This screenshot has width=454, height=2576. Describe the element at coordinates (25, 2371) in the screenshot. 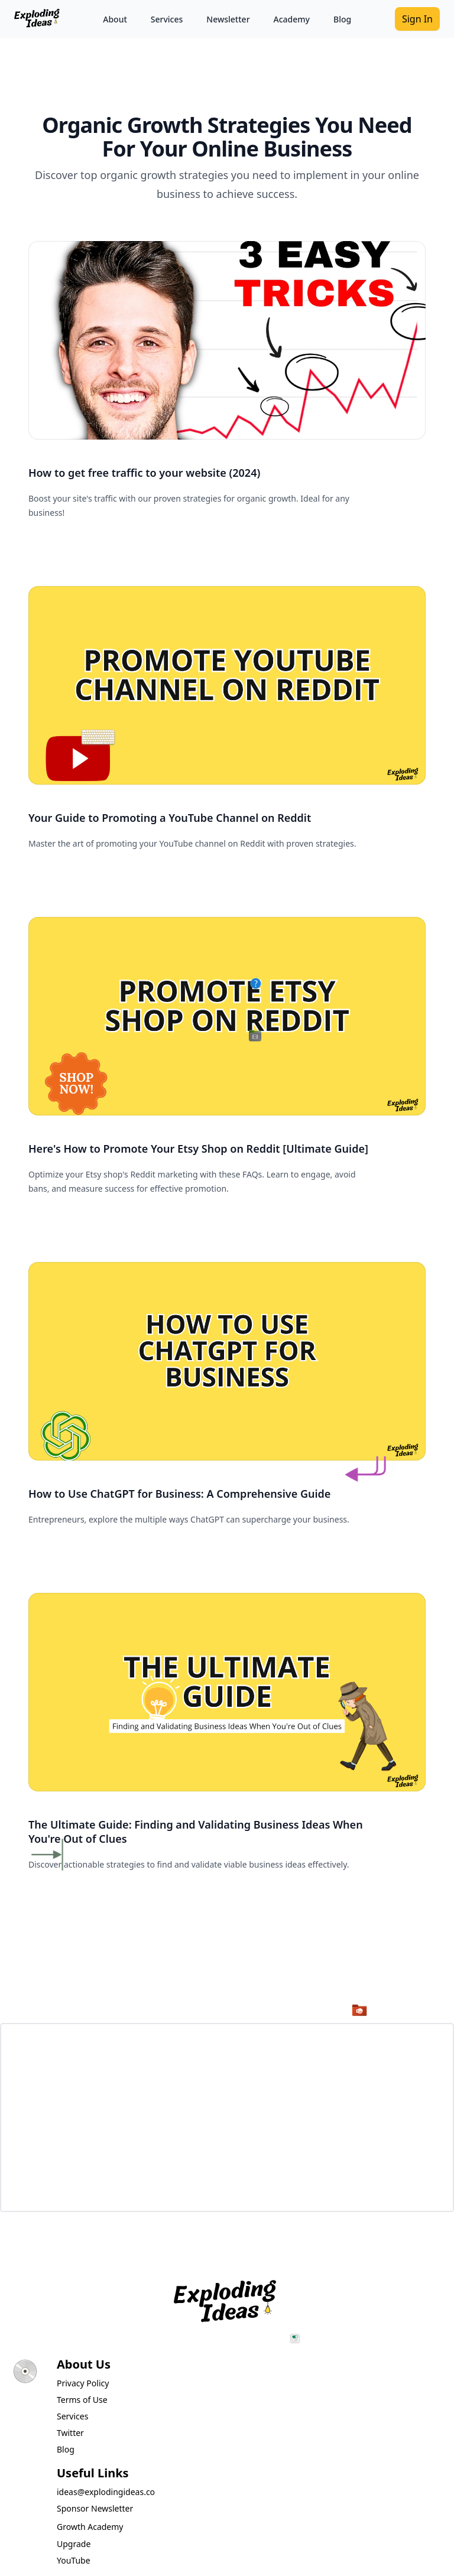

I see `unmount or eject a CD/DVD writer drive` at that location.